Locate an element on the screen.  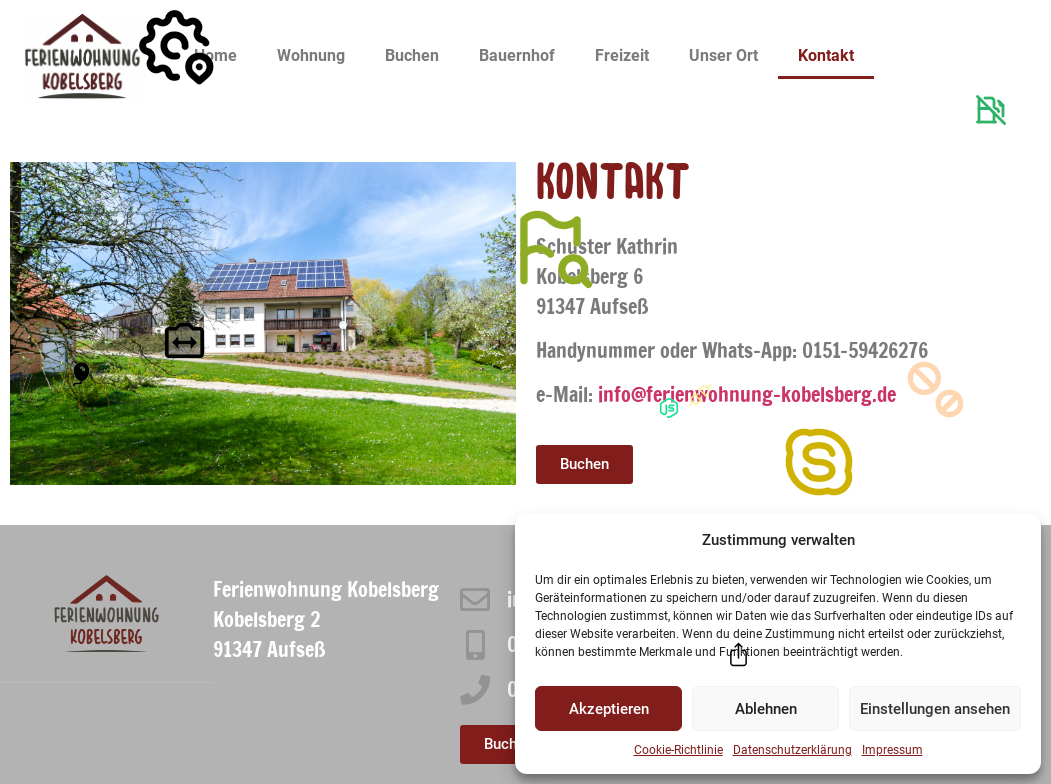
connect or establish a connection is located at coordinates (700, 395).